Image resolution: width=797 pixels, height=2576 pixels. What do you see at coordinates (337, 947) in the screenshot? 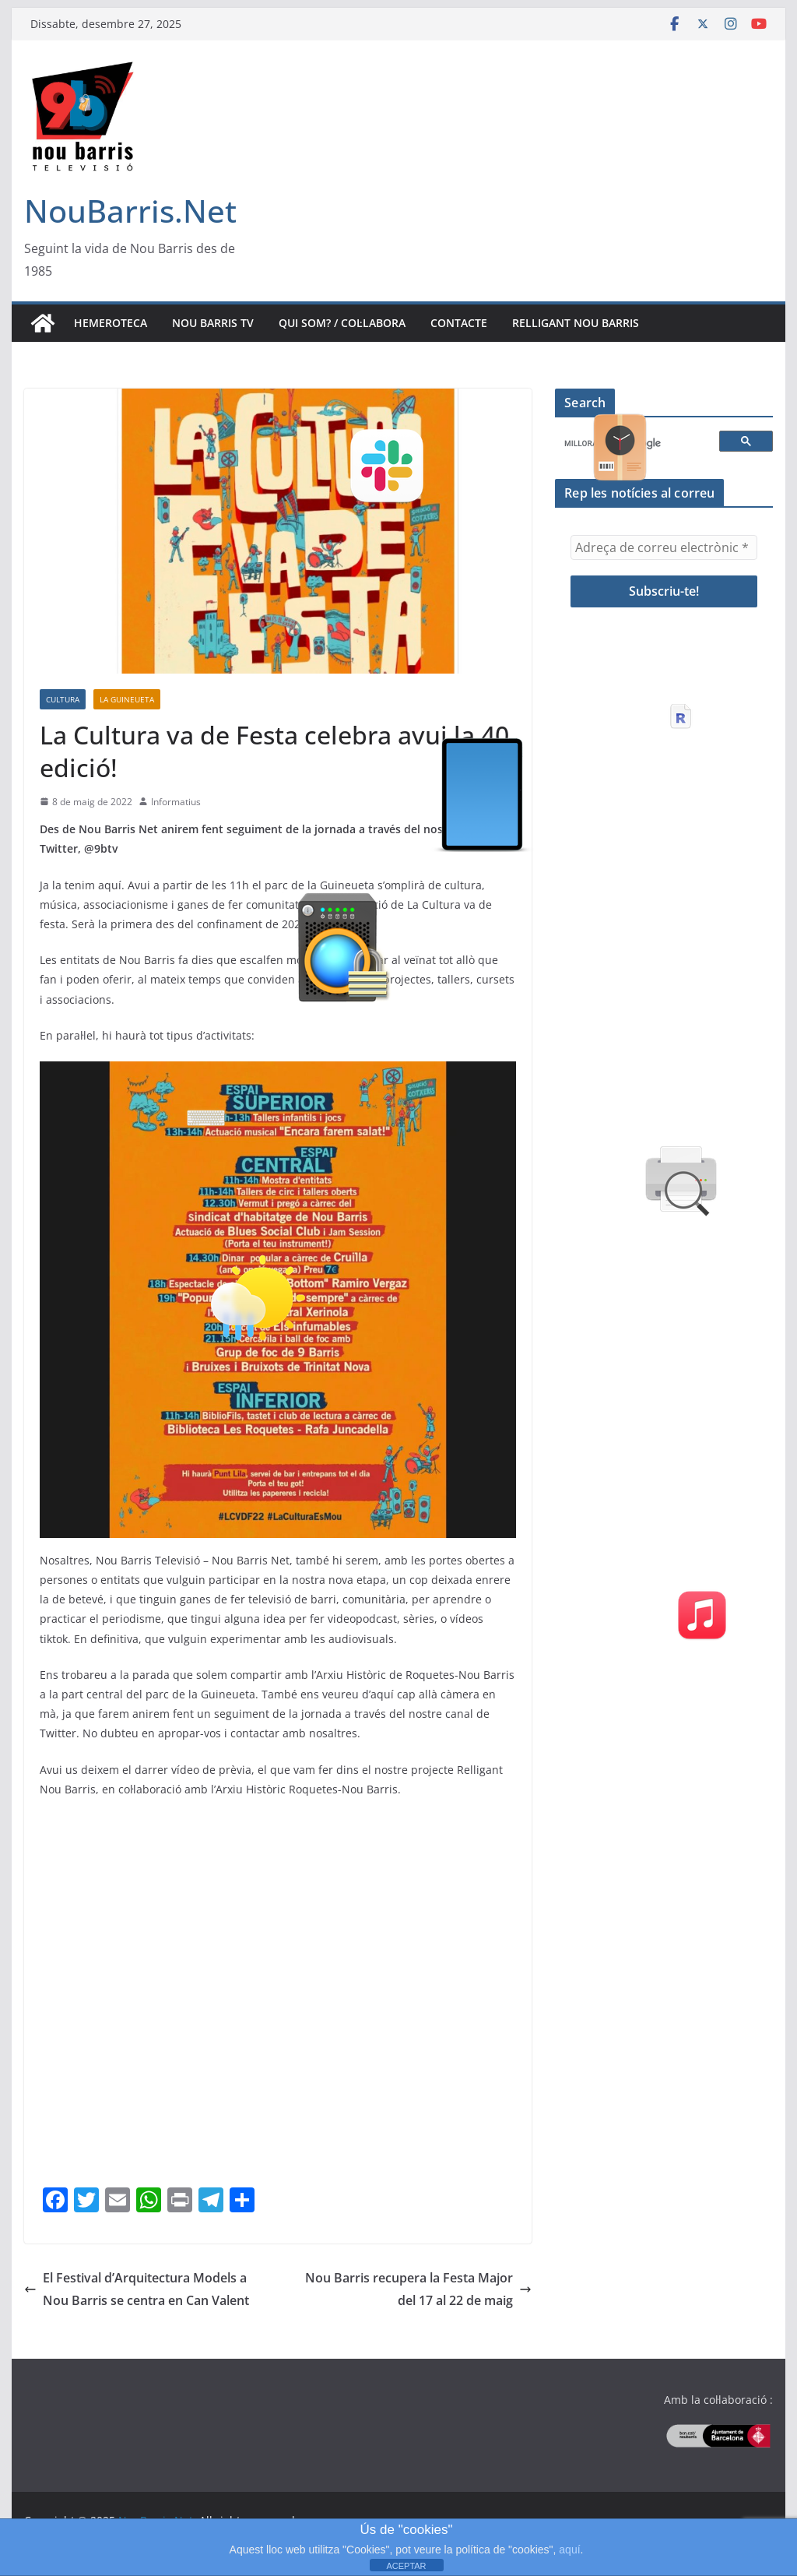
I see `indicates a locked non-RAID drive or volume` at bounding box center [337, 947].